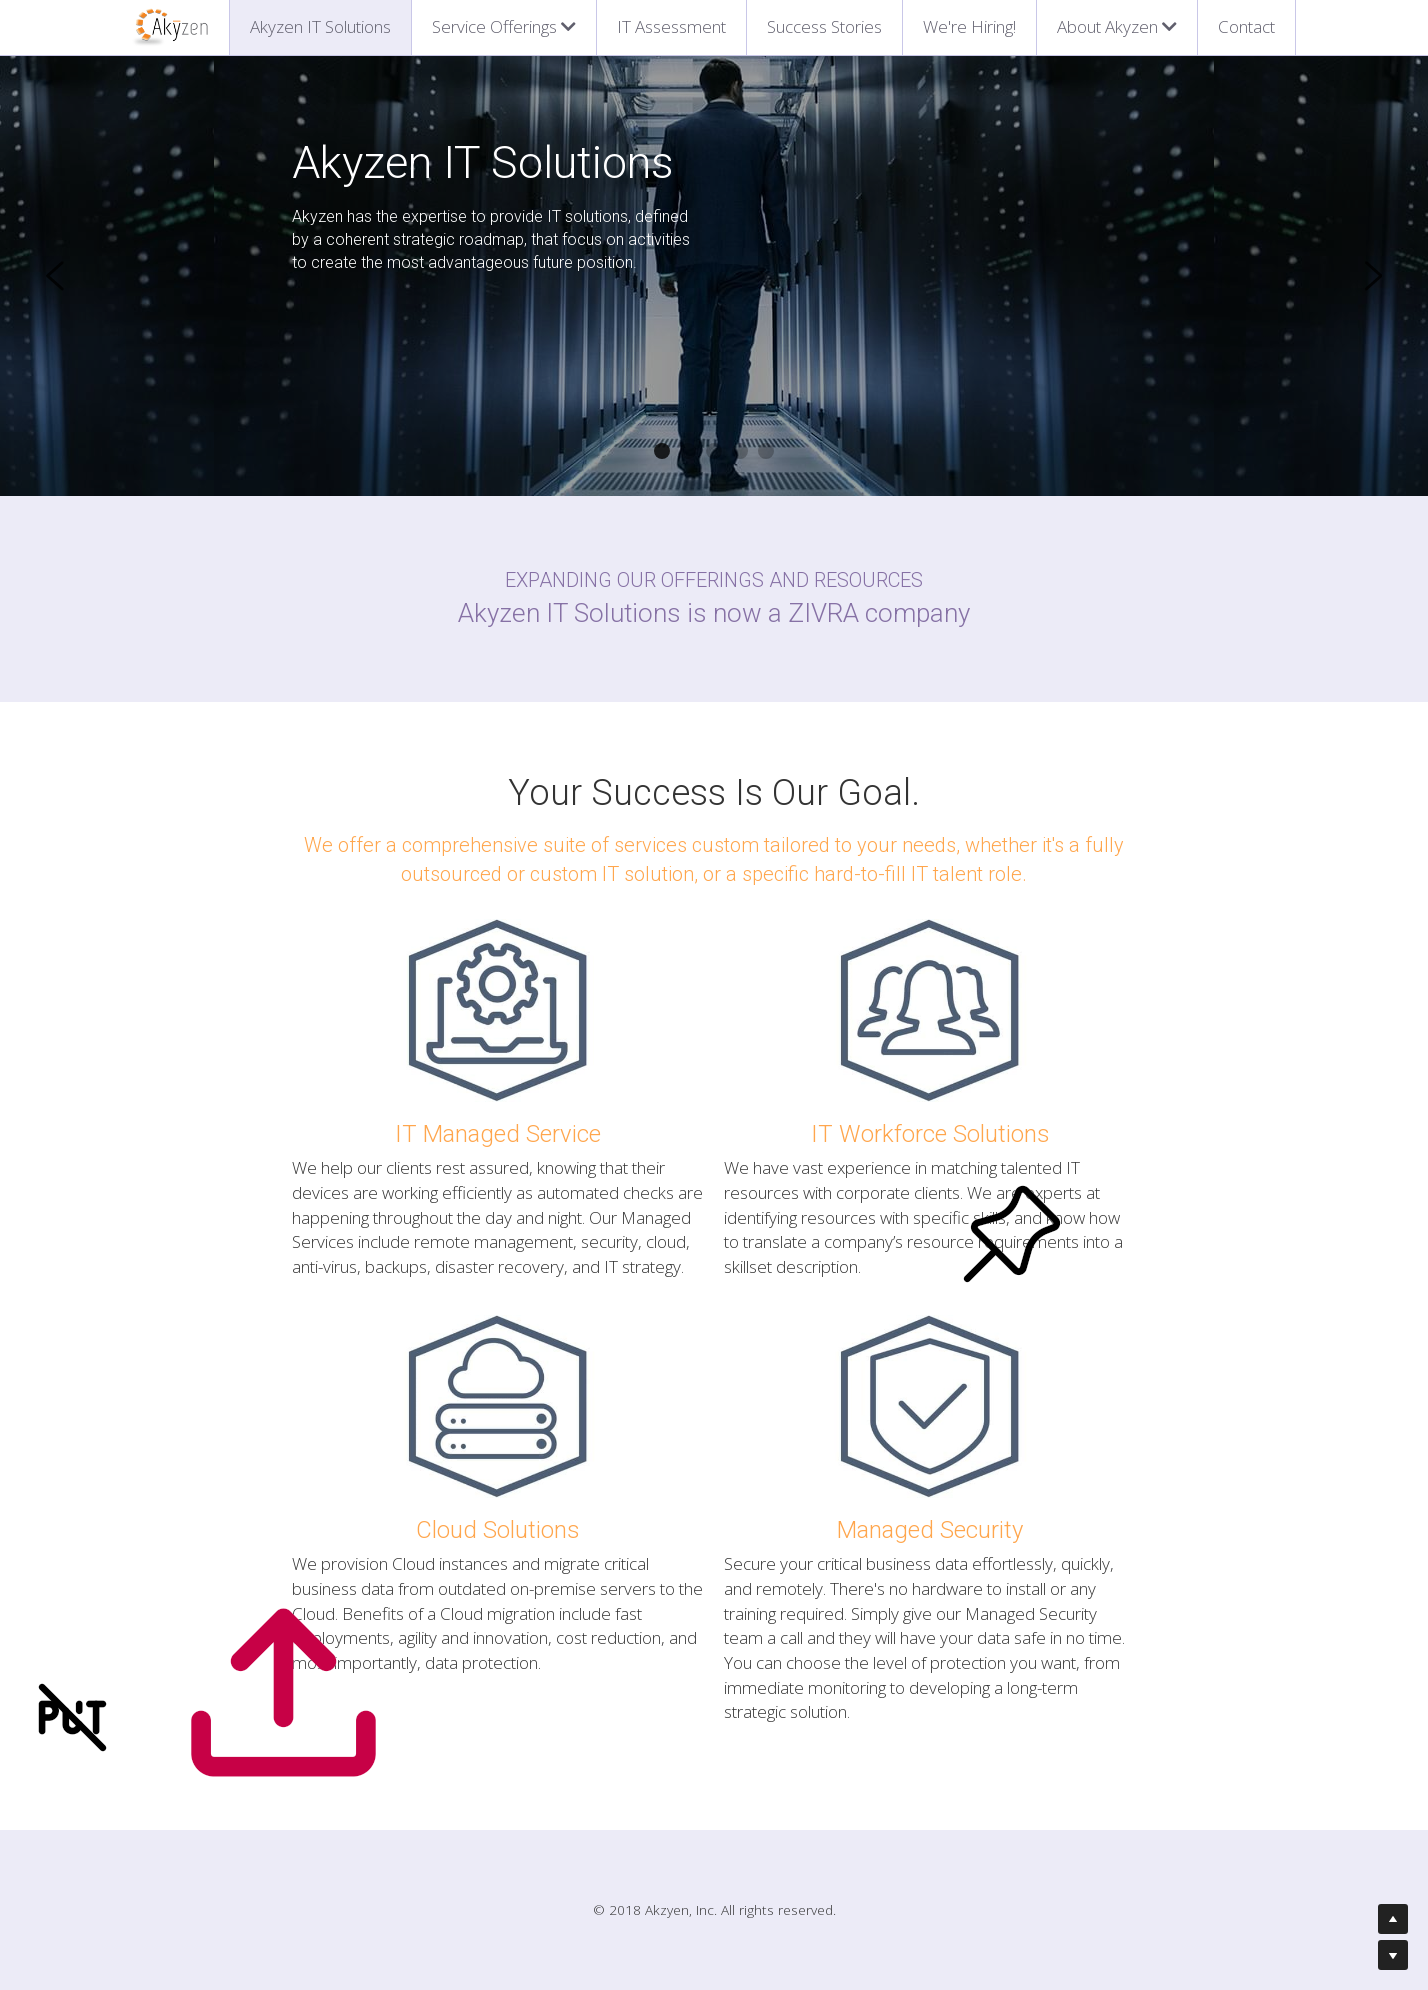 This screenshot has width=1428, height=1990. What do you see at coordinates (1009, 1236) in the screenshot?
I see `pin an item to keep it visible` at bounding box center [1009, 1236].